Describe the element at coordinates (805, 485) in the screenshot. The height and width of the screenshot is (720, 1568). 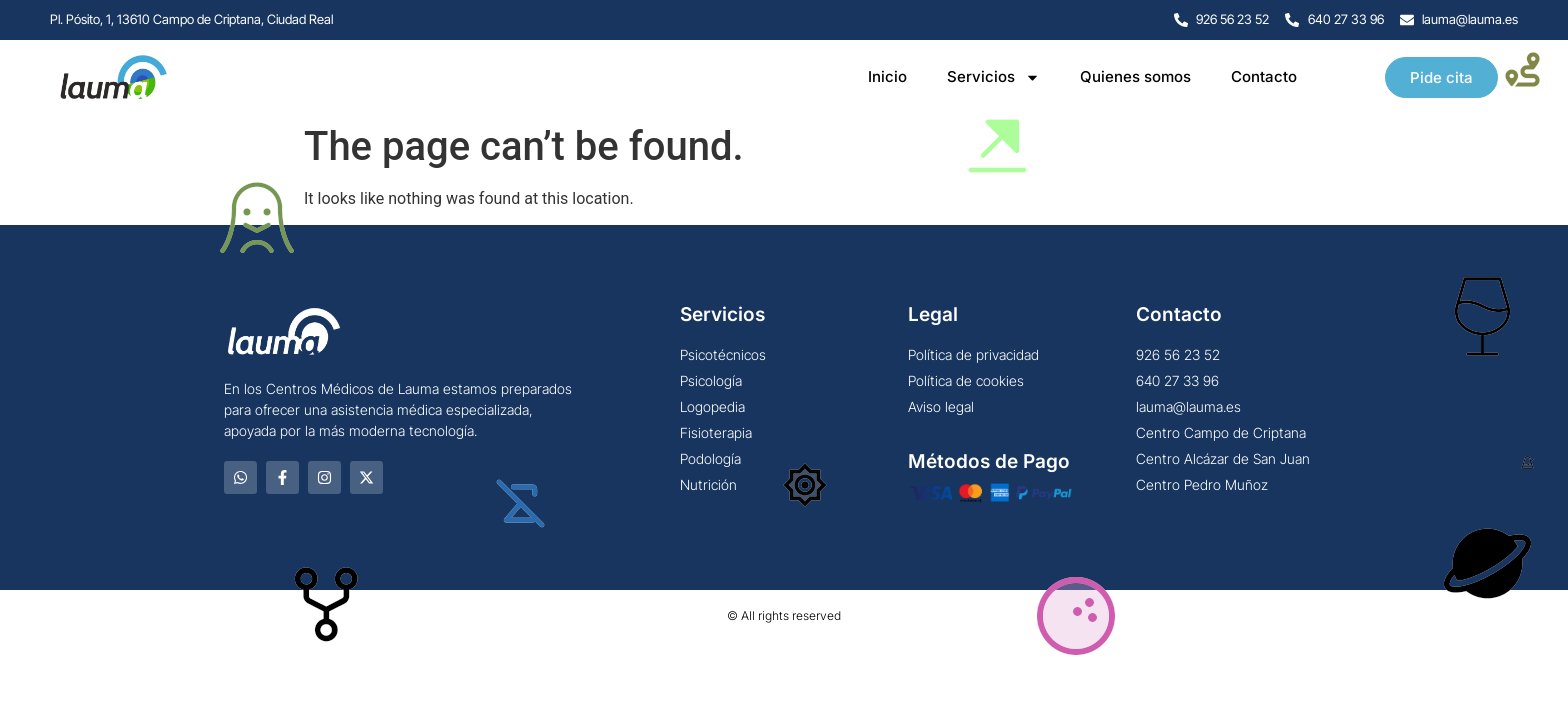
I see `adjust screen brightness settings` at that location.